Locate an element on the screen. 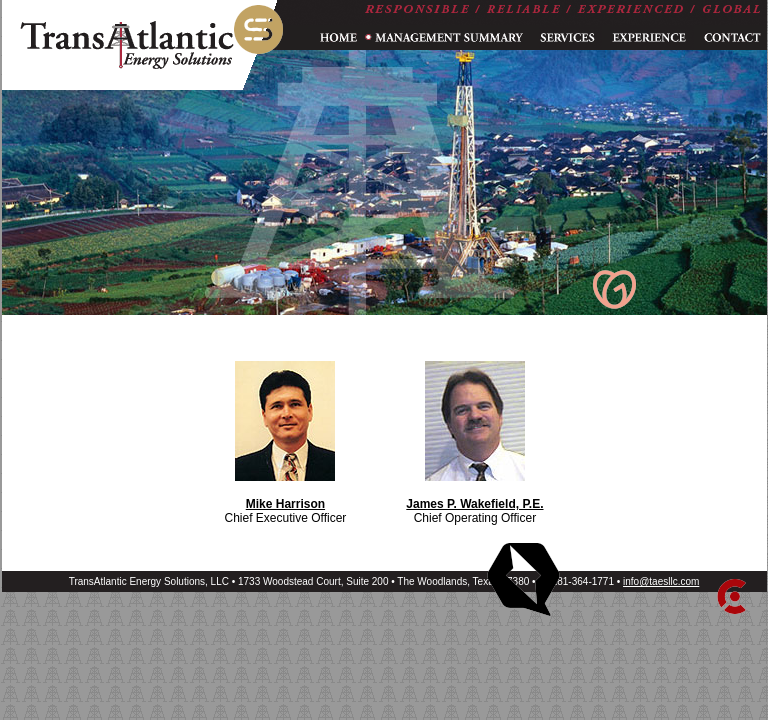 The image size is (768, 720). sanic web framework logo is located at coordinates (258, 29).